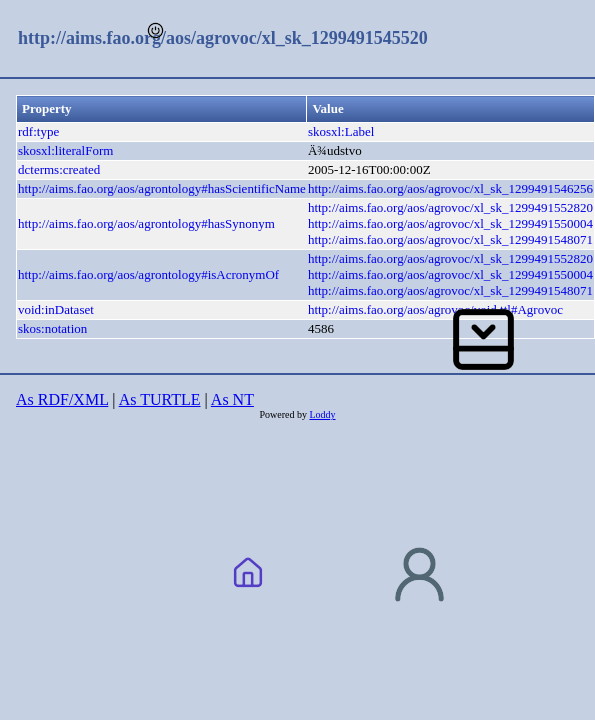  I want to click on collapse bottom panel, so click(483, 339).